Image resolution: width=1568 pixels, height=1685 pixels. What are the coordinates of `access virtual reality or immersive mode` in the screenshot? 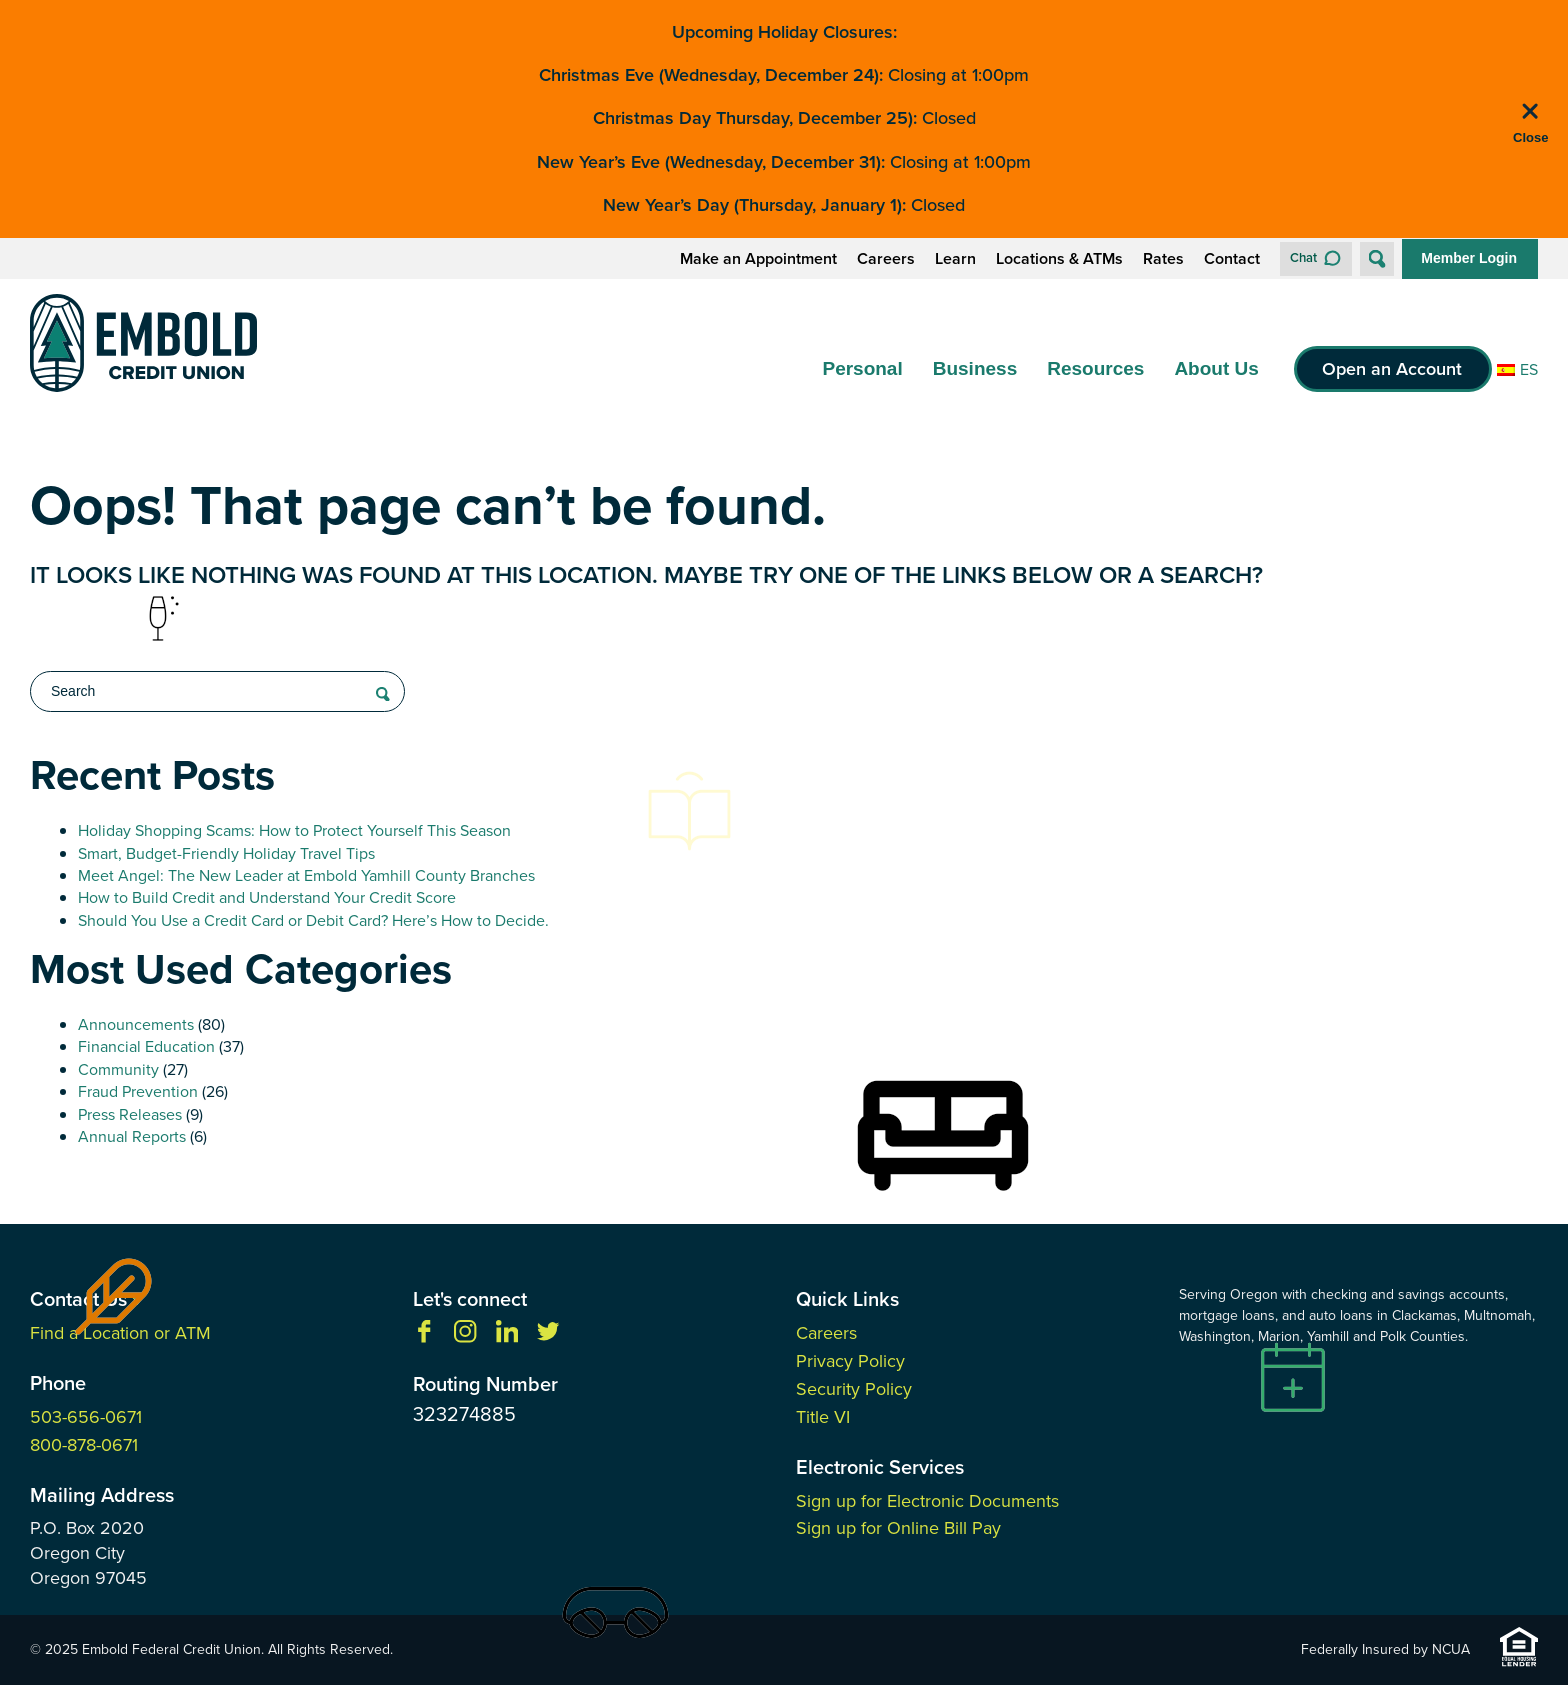 It's located at (615, 1612).